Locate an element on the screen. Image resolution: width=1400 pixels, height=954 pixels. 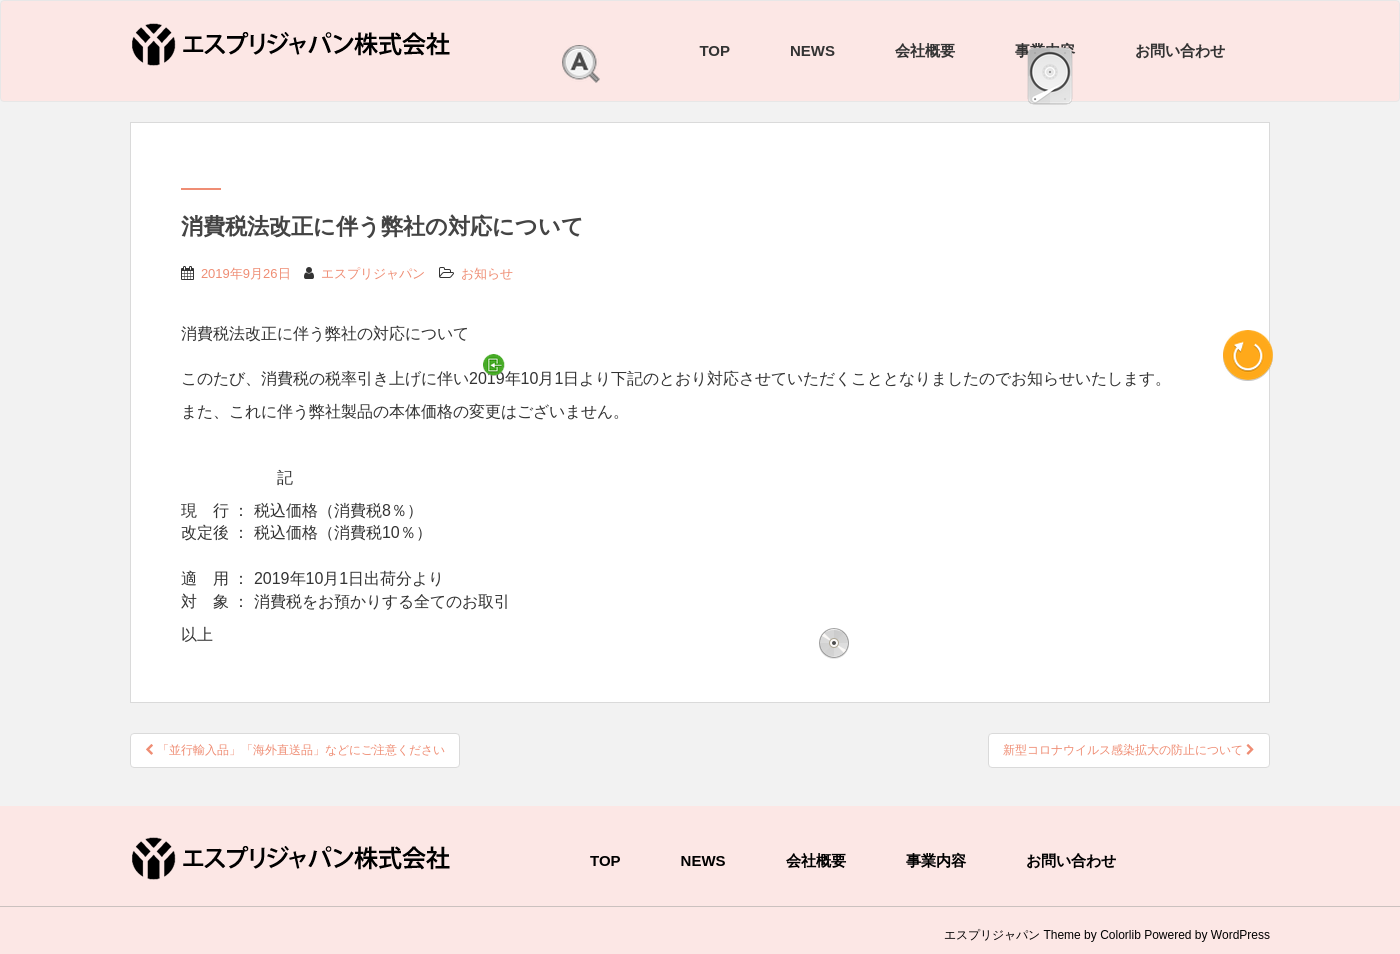
log out of the current session is located at coordinates (494, 365).